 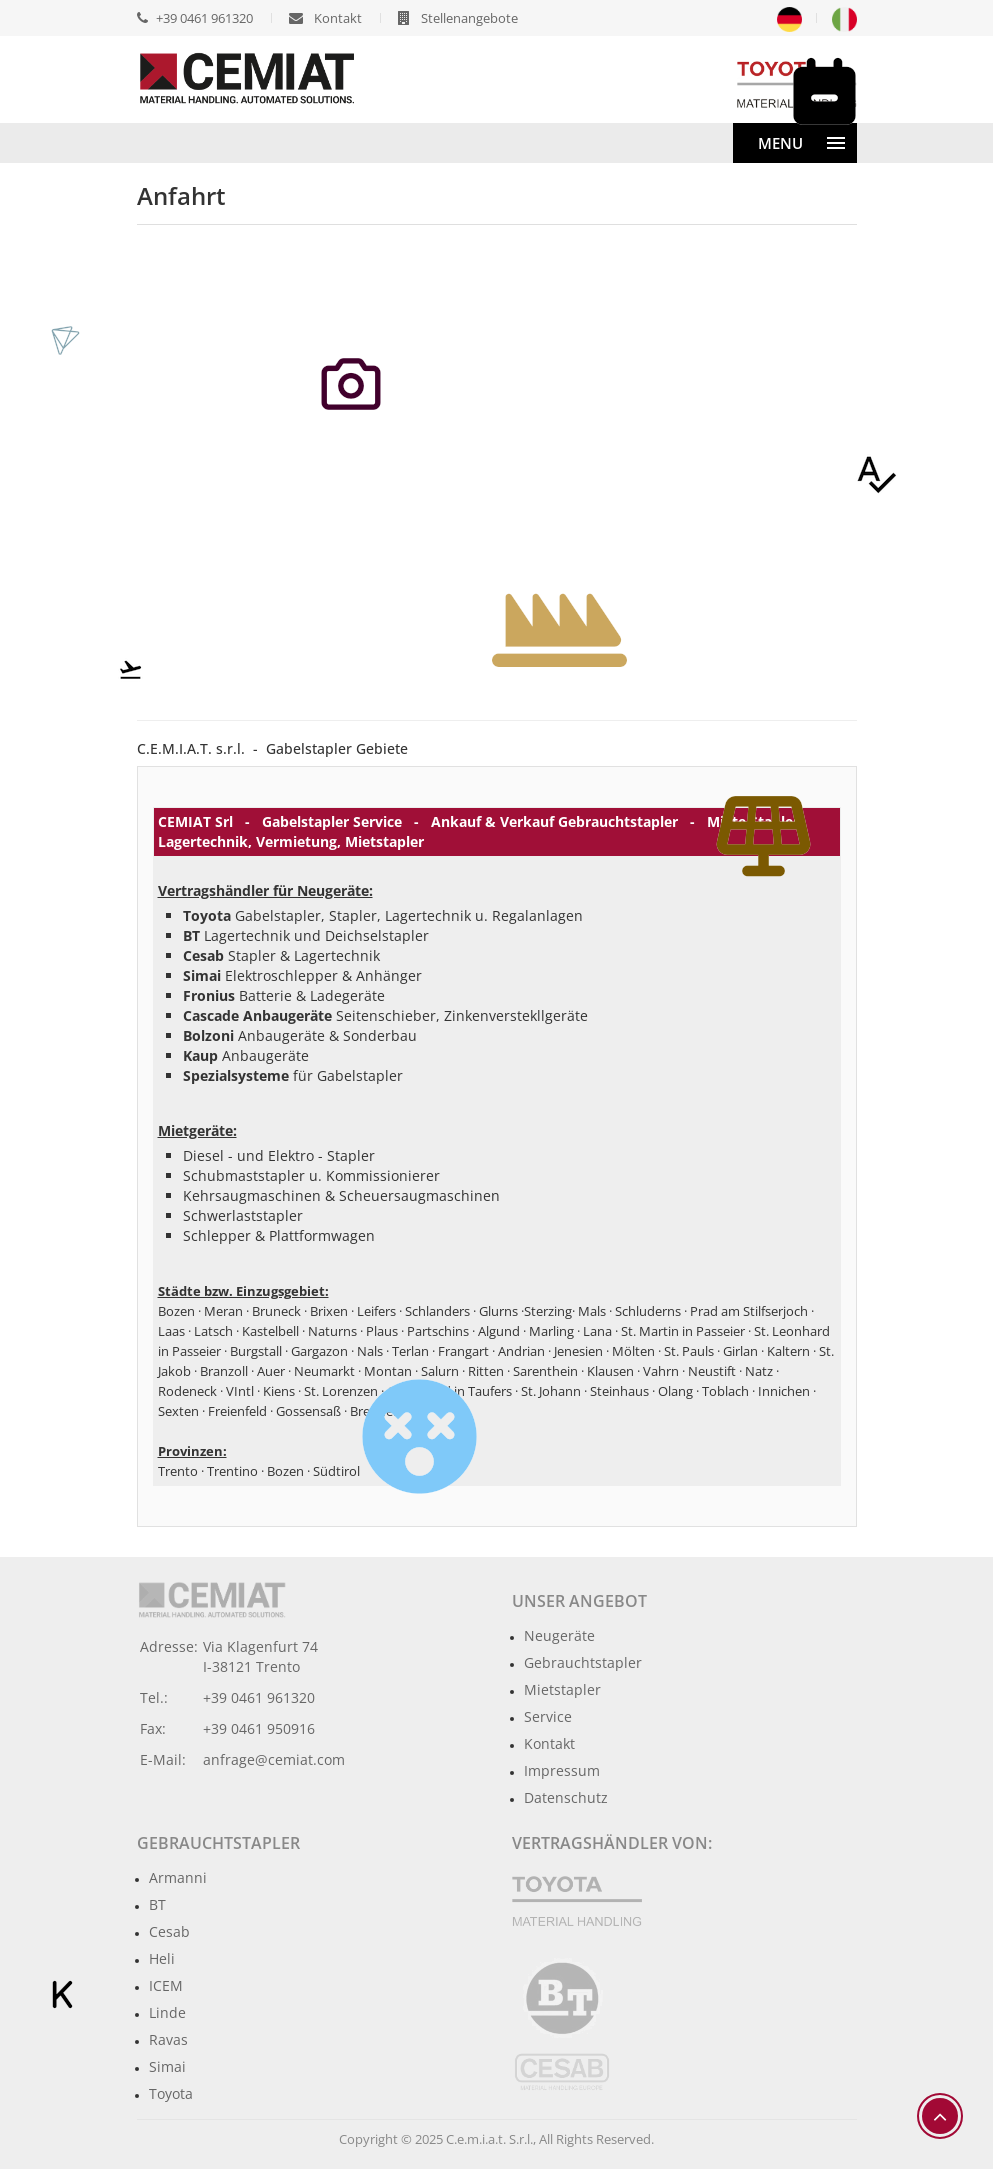 What do you see at coordinates (875, 473) in the screenshot?
I see `check spelling and grammar` at bounding box center [875, 473].